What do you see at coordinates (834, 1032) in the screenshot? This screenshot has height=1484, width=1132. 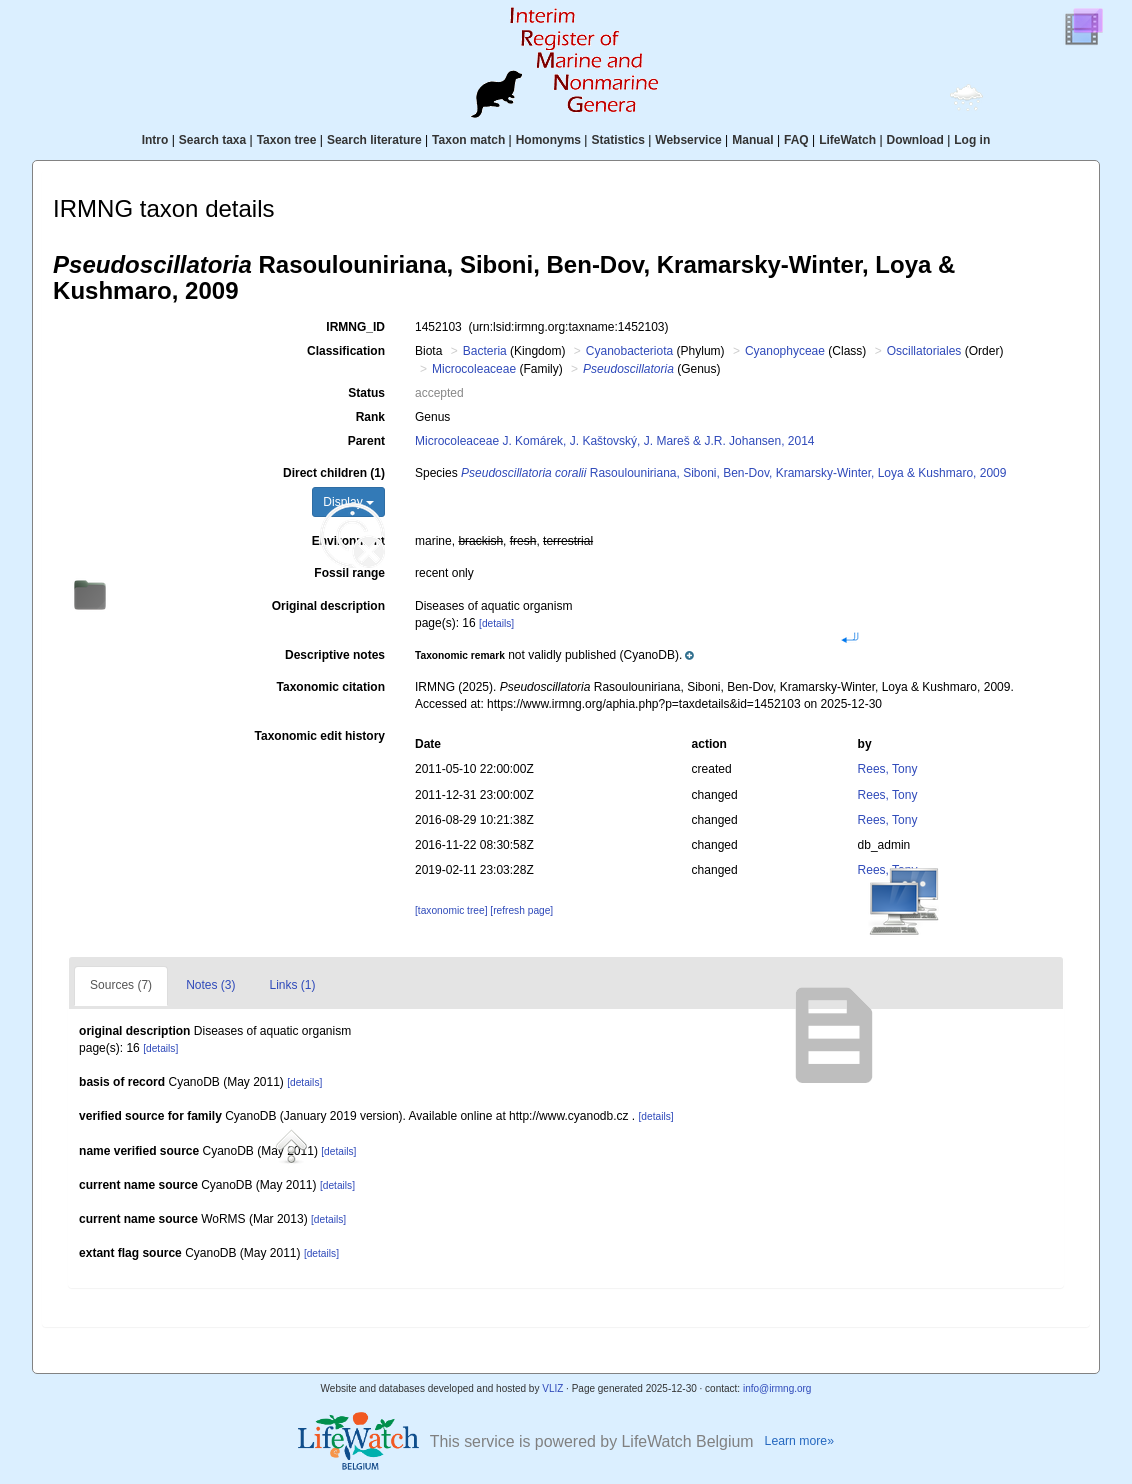 I see `select all items in a document or list` at bounding box center [834, 1032].